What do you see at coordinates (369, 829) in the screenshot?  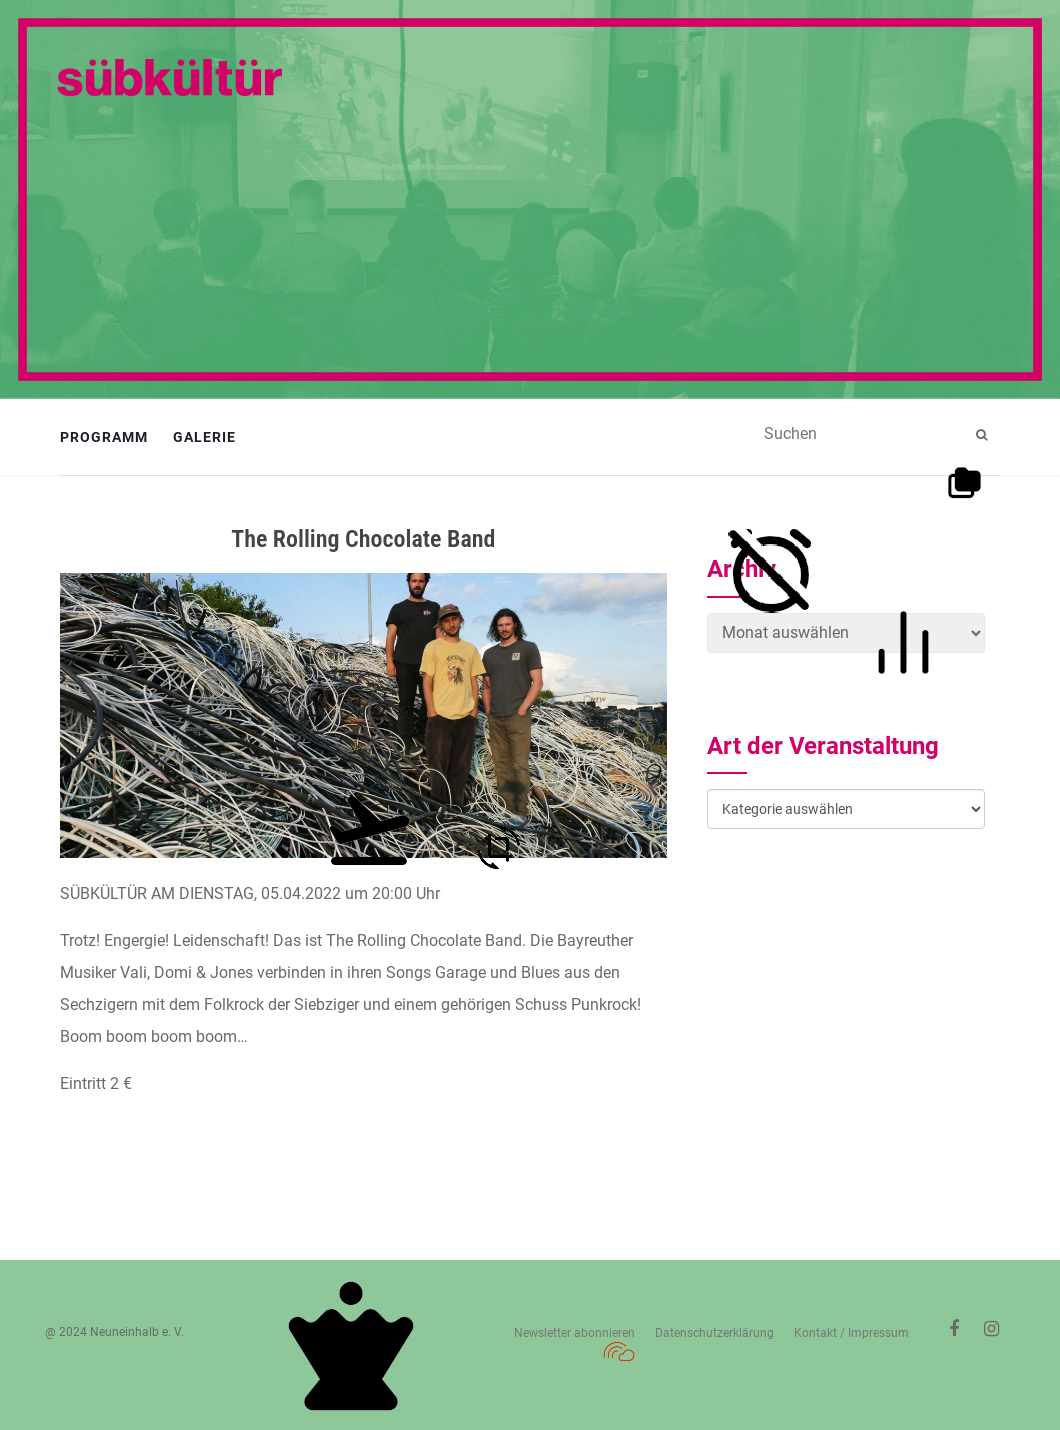 I see `view flight departure information` at bounding box center [369, 829].